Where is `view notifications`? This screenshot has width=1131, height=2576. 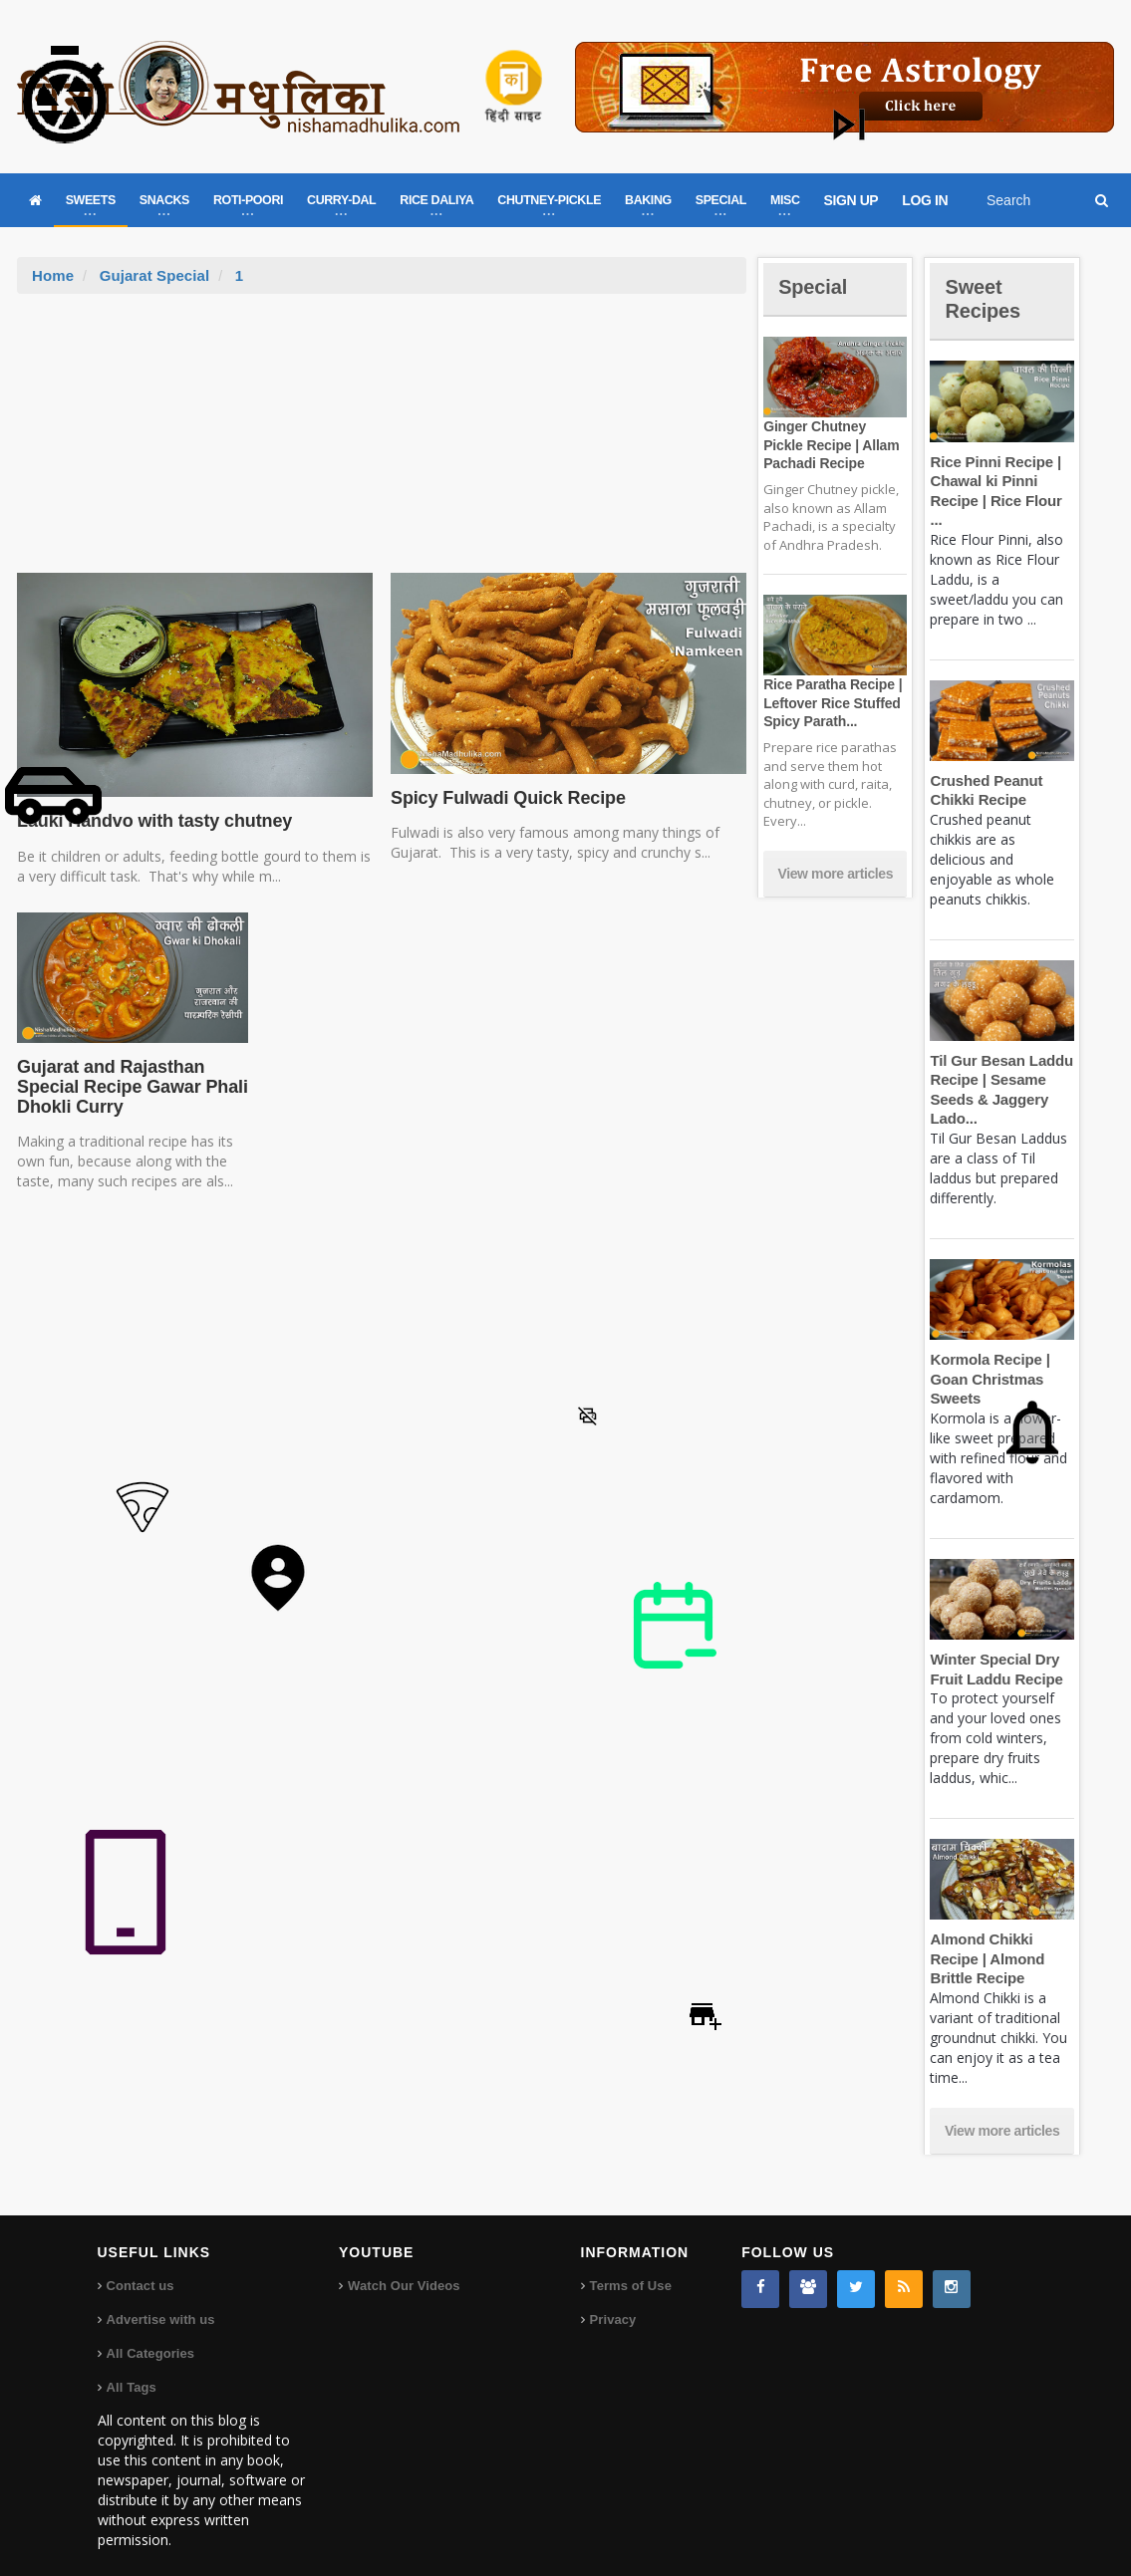 view notifications is located at coordinates (1032, 1431).